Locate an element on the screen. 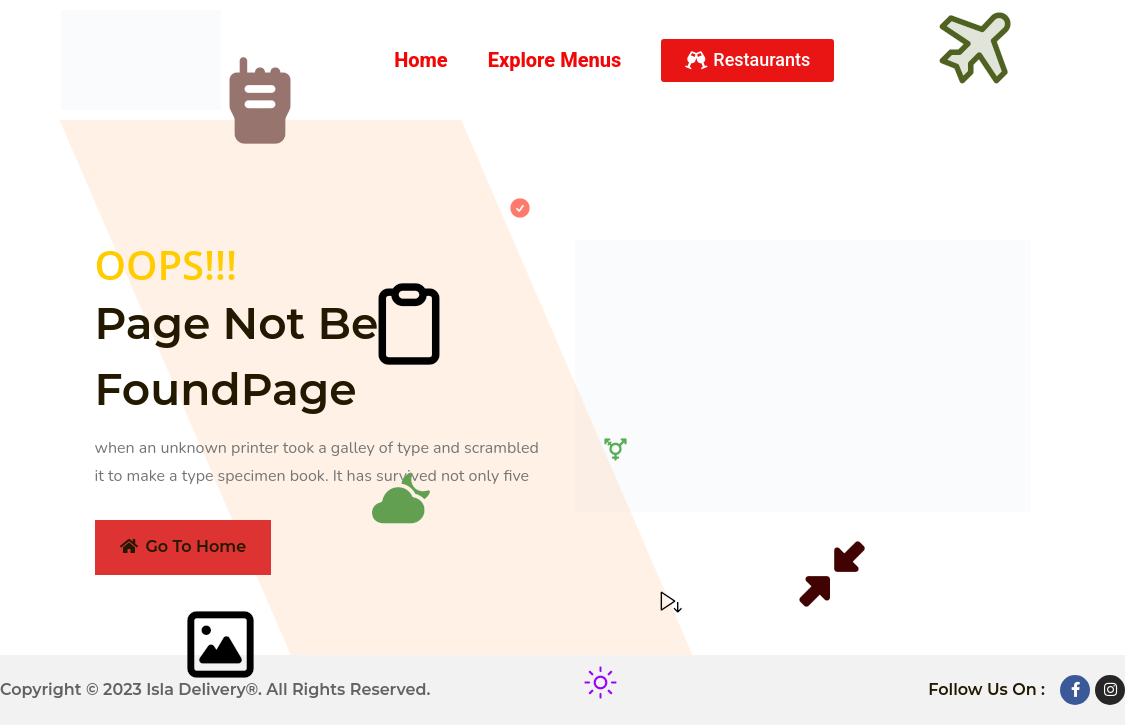 Image resolution: width=1125 pixels, height=725 pixels. toggle light mode or increase brightness is located at coordinates (600, 682).